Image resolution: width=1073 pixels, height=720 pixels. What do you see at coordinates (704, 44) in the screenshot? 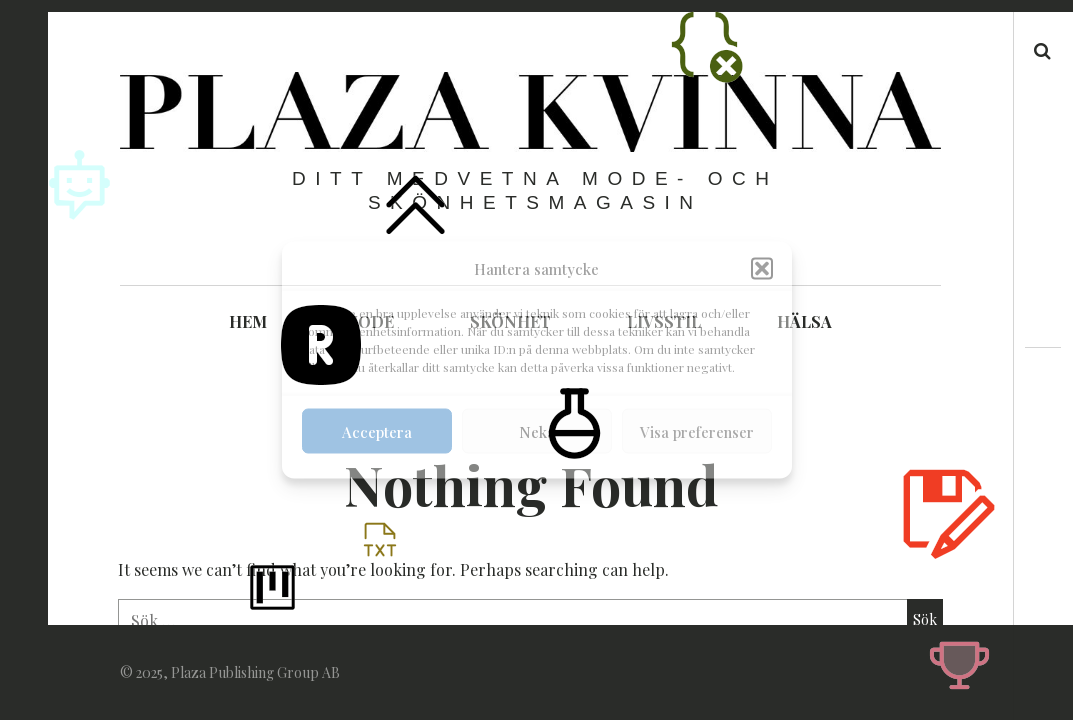
I see `indicates a syntax error with mismatched brackets` at bounding box center [704, 44].